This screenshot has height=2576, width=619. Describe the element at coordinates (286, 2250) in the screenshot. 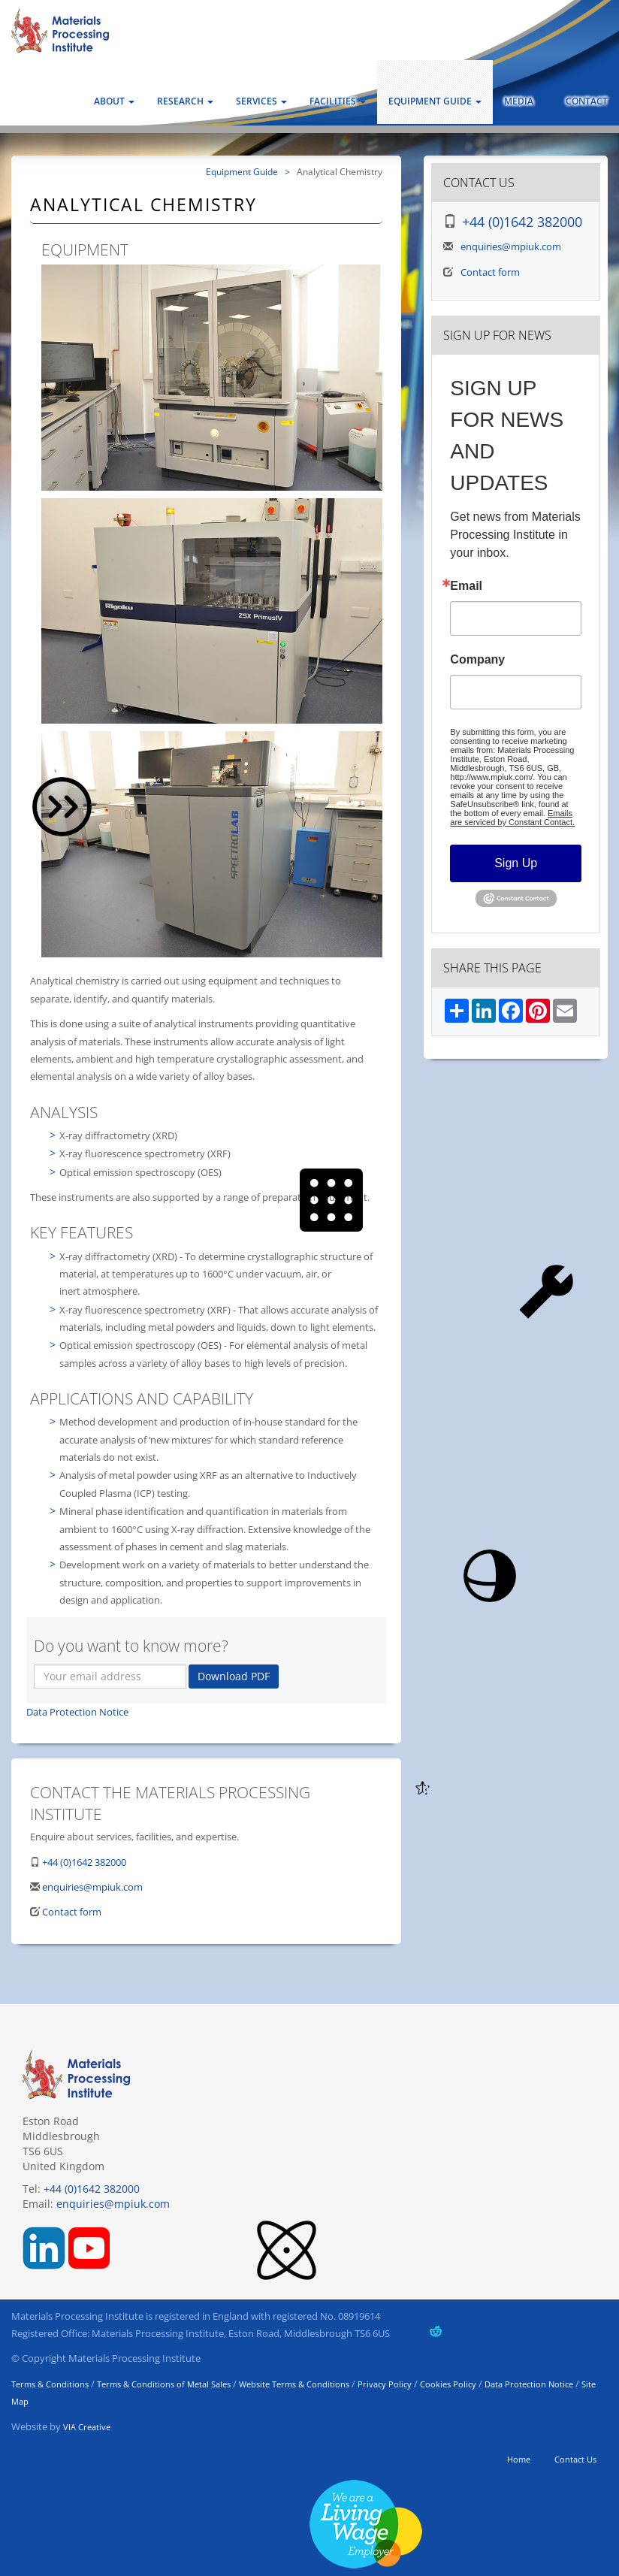

I see `access science or chemistry features` at that location.